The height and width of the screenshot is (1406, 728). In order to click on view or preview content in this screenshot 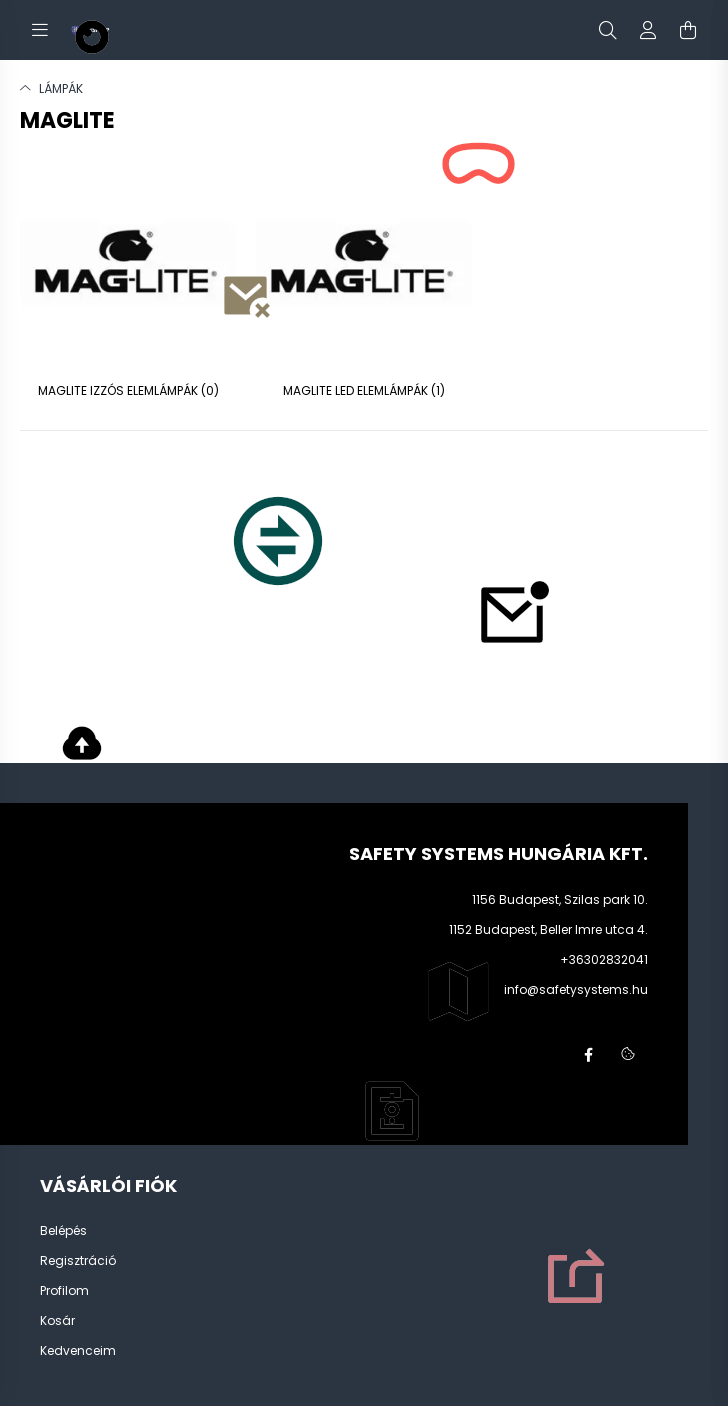, I will do `click(92, 37)`.